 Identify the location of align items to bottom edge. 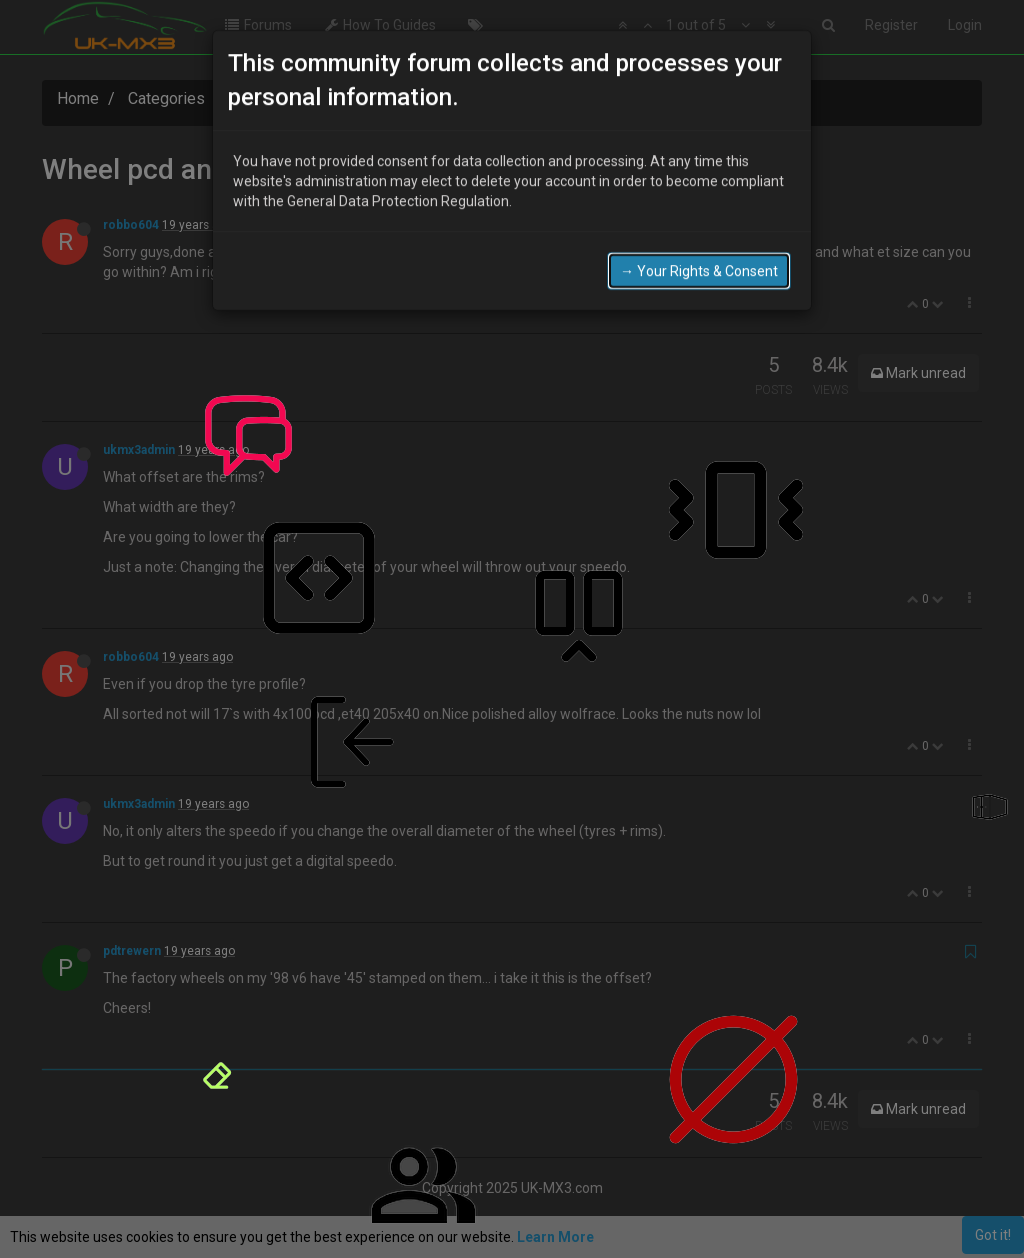
(579, 614).